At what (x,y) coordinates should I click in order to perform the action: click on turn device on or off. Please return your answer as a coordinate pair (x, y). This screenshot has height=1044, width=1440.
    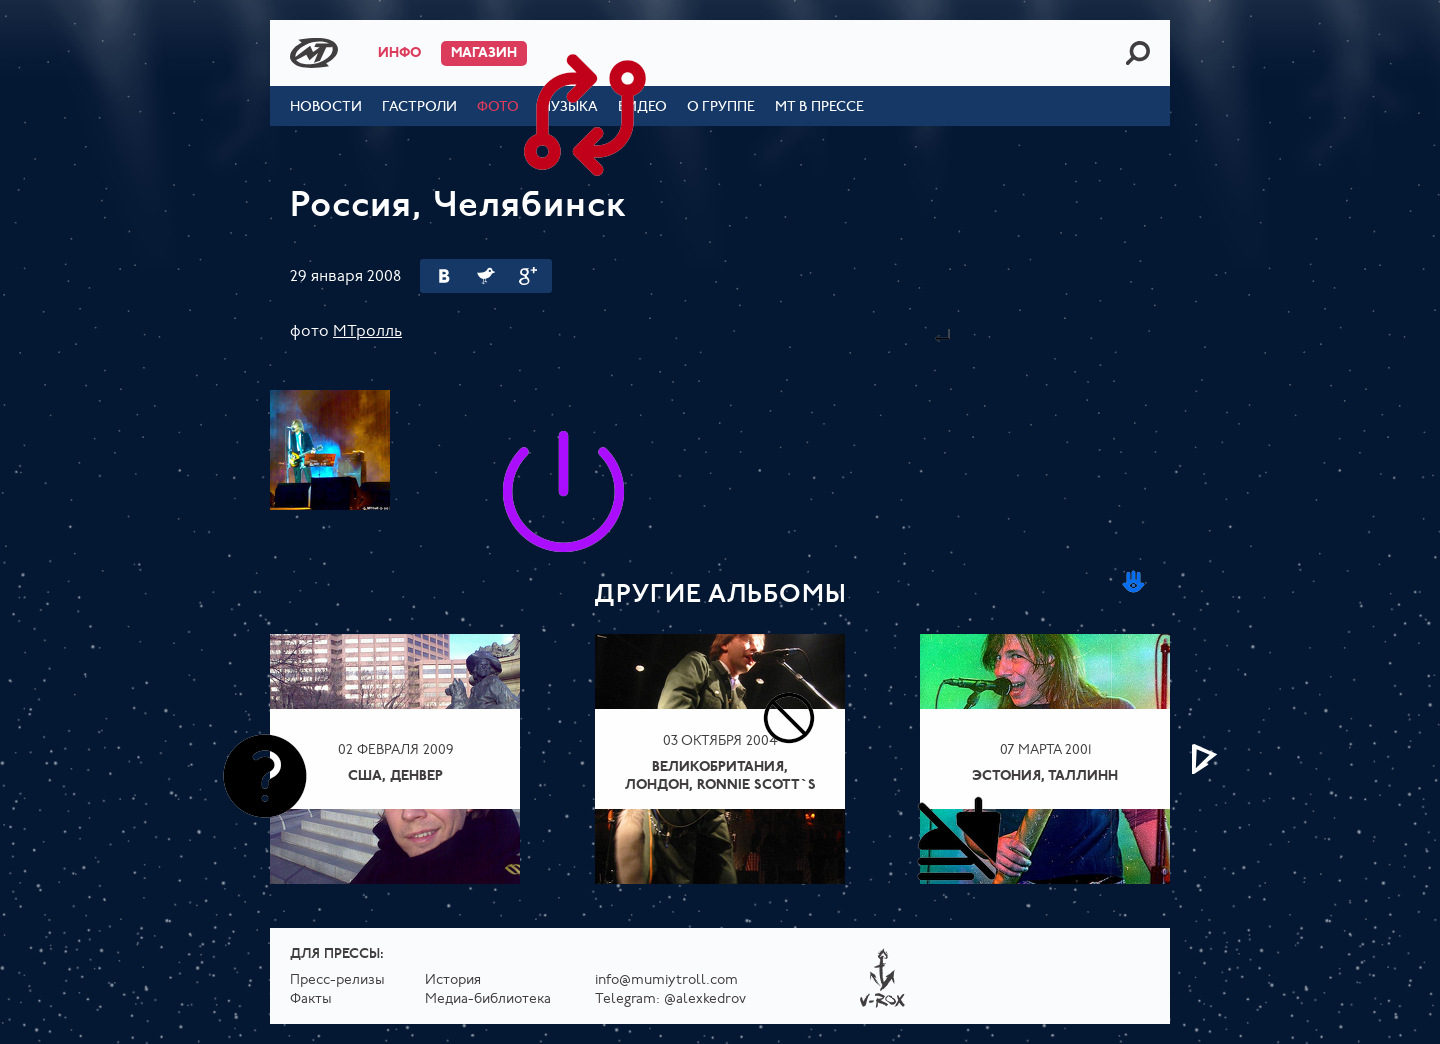
    Looking at the image, I should click on (563, 491).